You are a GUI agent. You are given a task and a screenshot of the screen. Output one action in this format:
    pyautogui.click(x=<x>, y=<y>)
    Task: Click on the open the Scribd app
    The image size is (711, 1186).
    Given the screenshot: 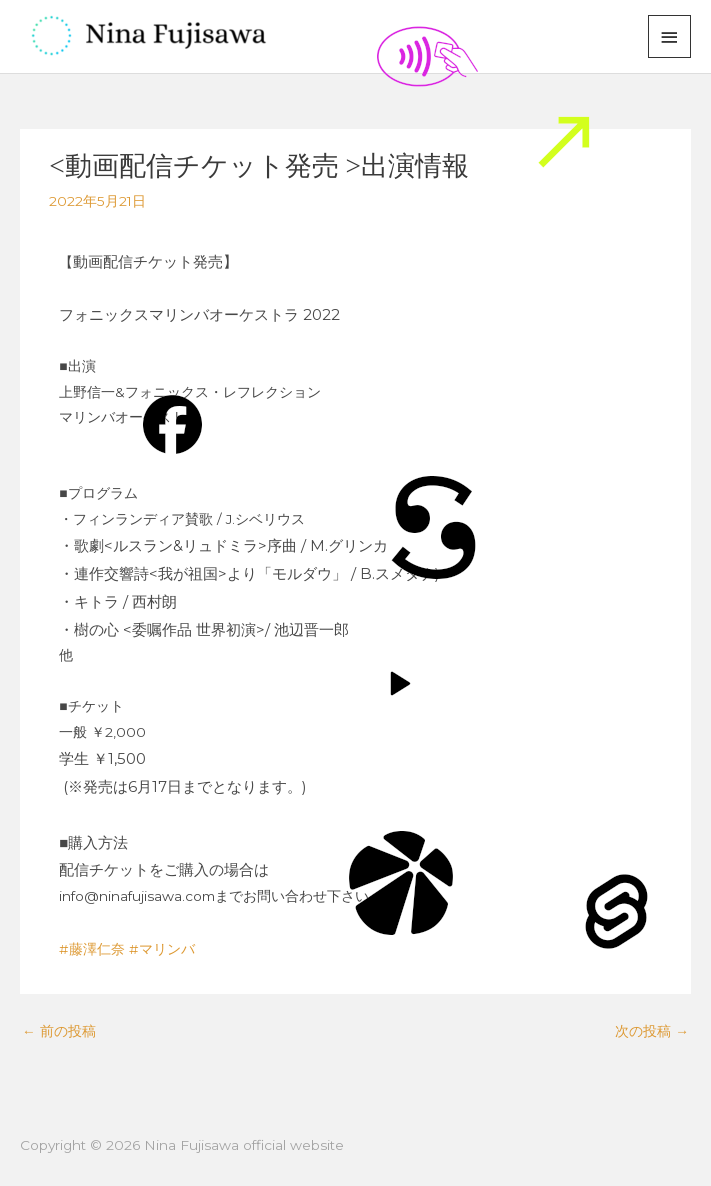 What is the action you would take?
    pyautogui.click(x=433, y=527)
    